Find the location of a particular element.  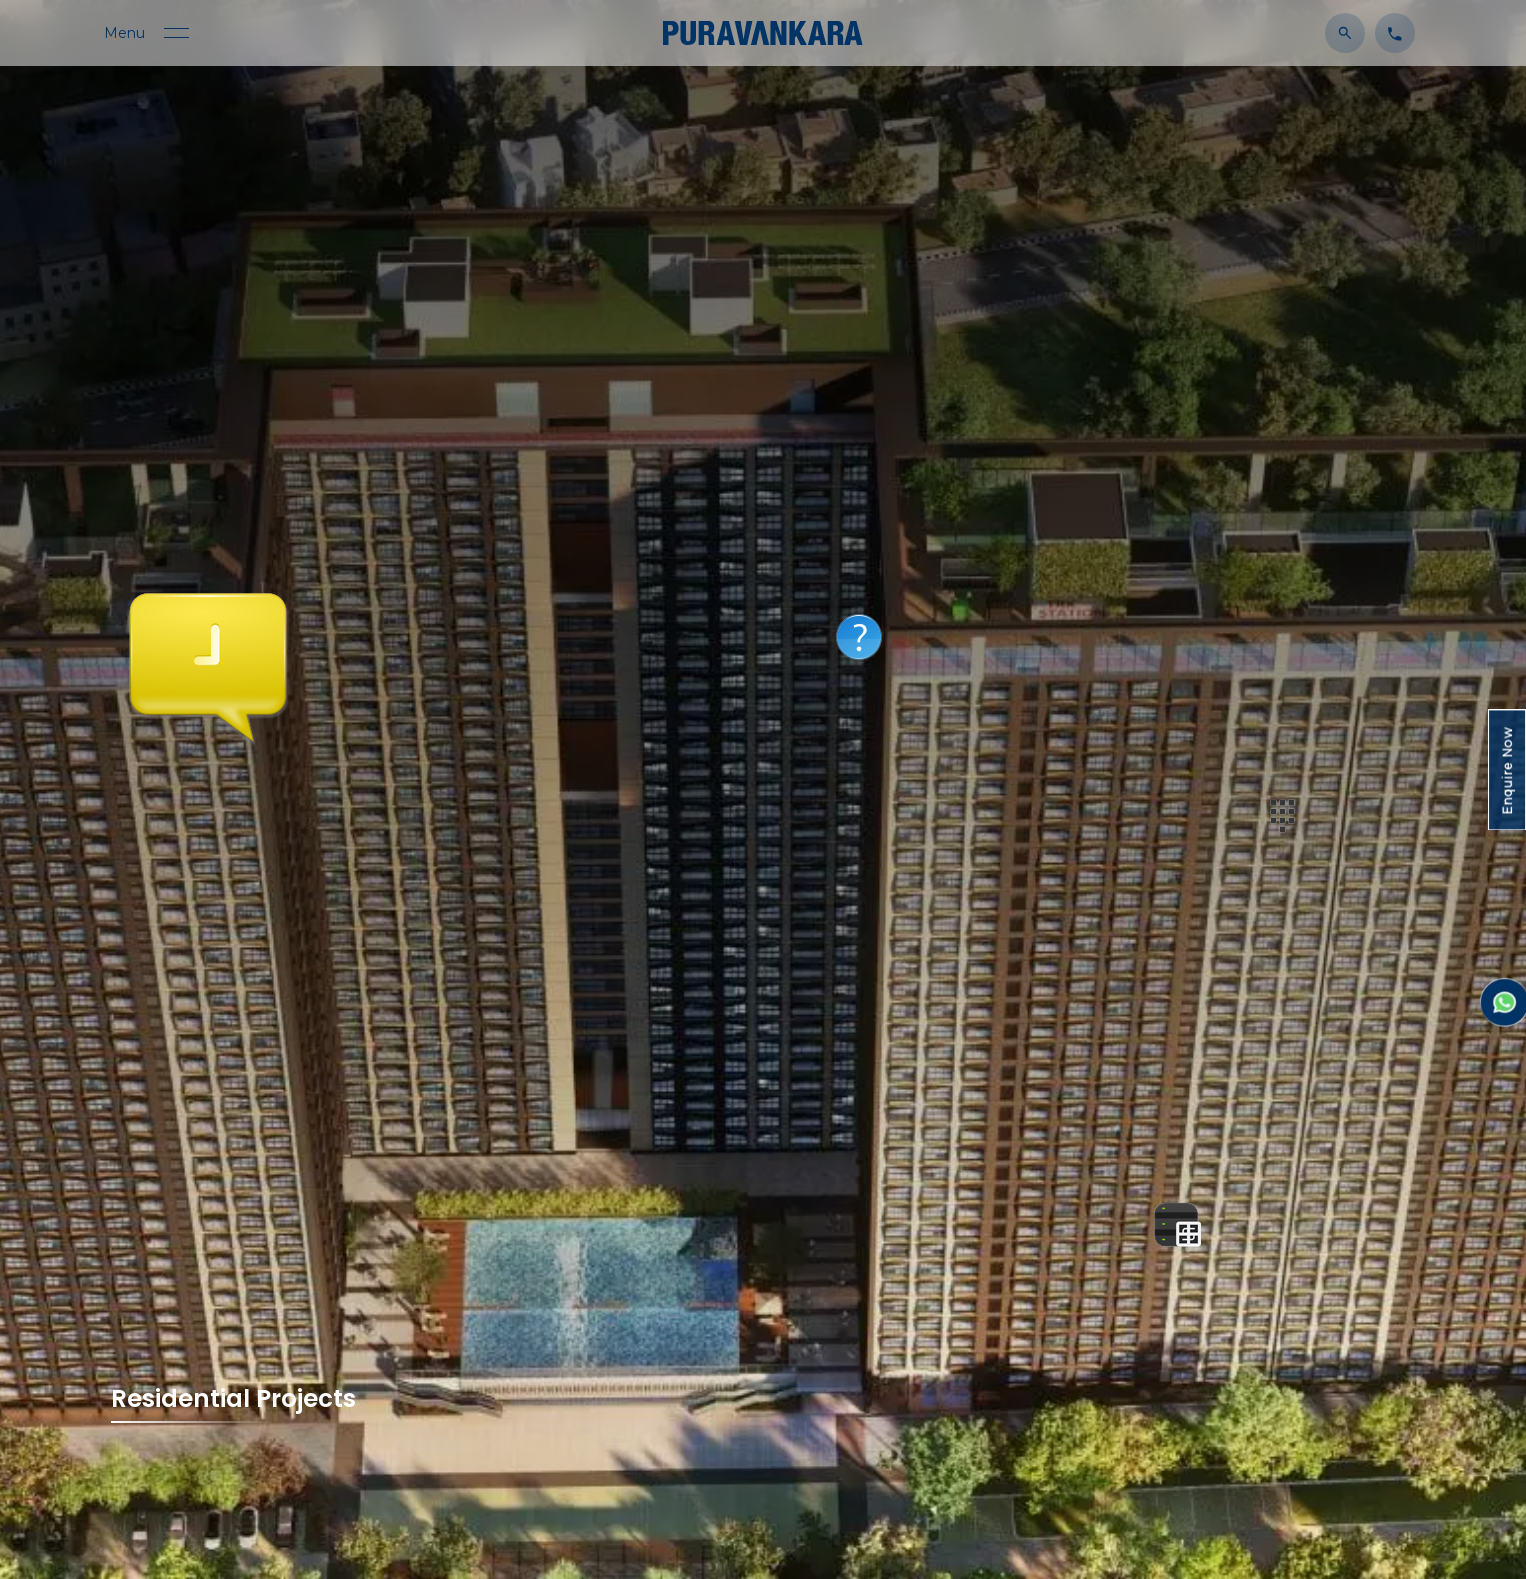

user is idle or away is located at coordinates (209, 666).